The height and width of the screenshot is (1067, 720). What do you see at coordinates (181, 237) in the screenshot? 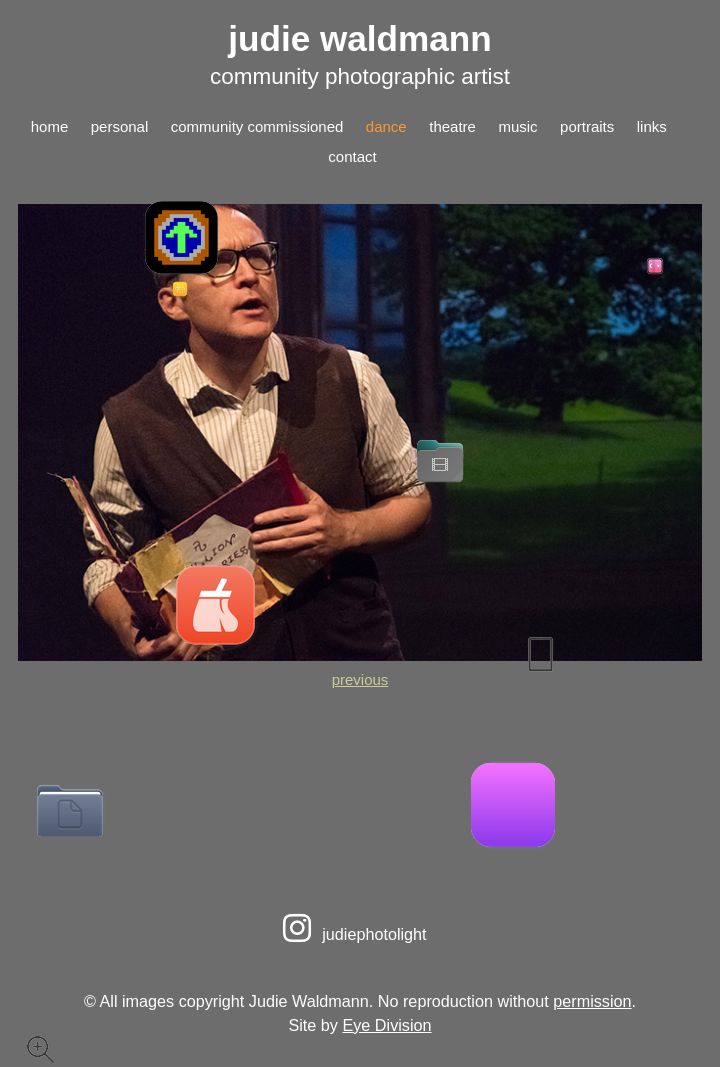
I see `launch the AAAAXY puzzle game` at bounding box center [181, 237].